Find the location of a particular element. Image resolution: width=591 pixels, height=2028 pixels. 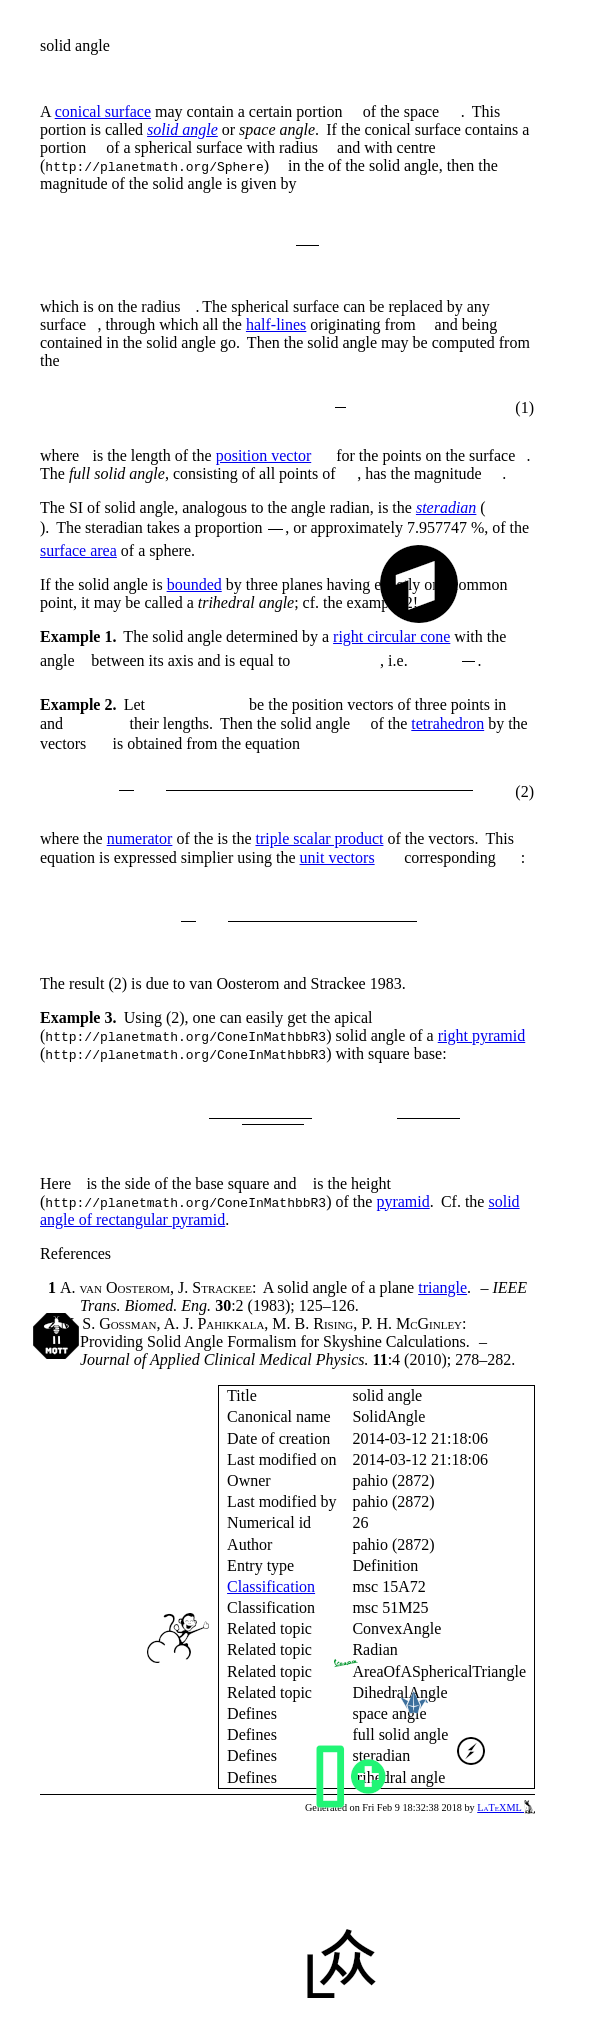

open LibreTranslate translation service is located at coordinates (341, 1963).